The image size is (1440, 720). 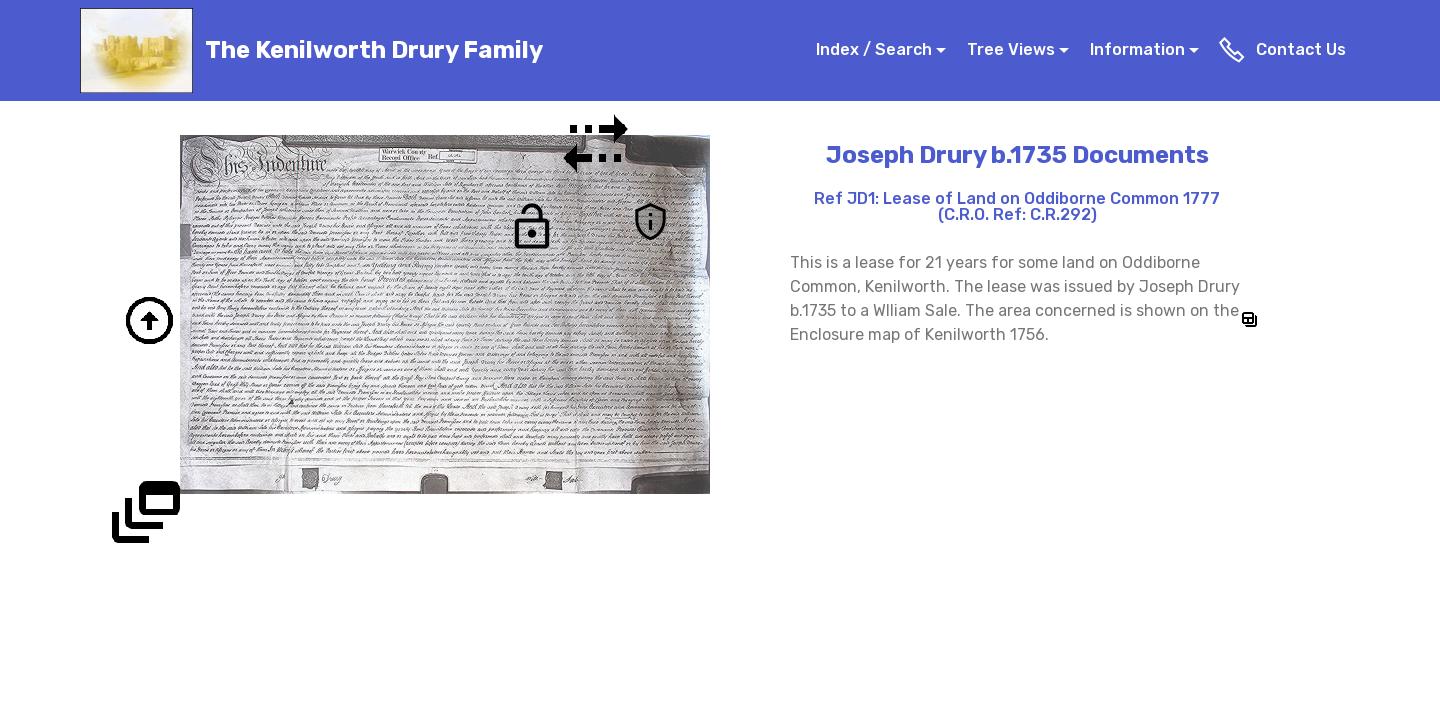 What do you see at coordinates (146, 512) in the screenshot?
I see `view dynamic or stacked content feed` at bounding box center [146, 512].